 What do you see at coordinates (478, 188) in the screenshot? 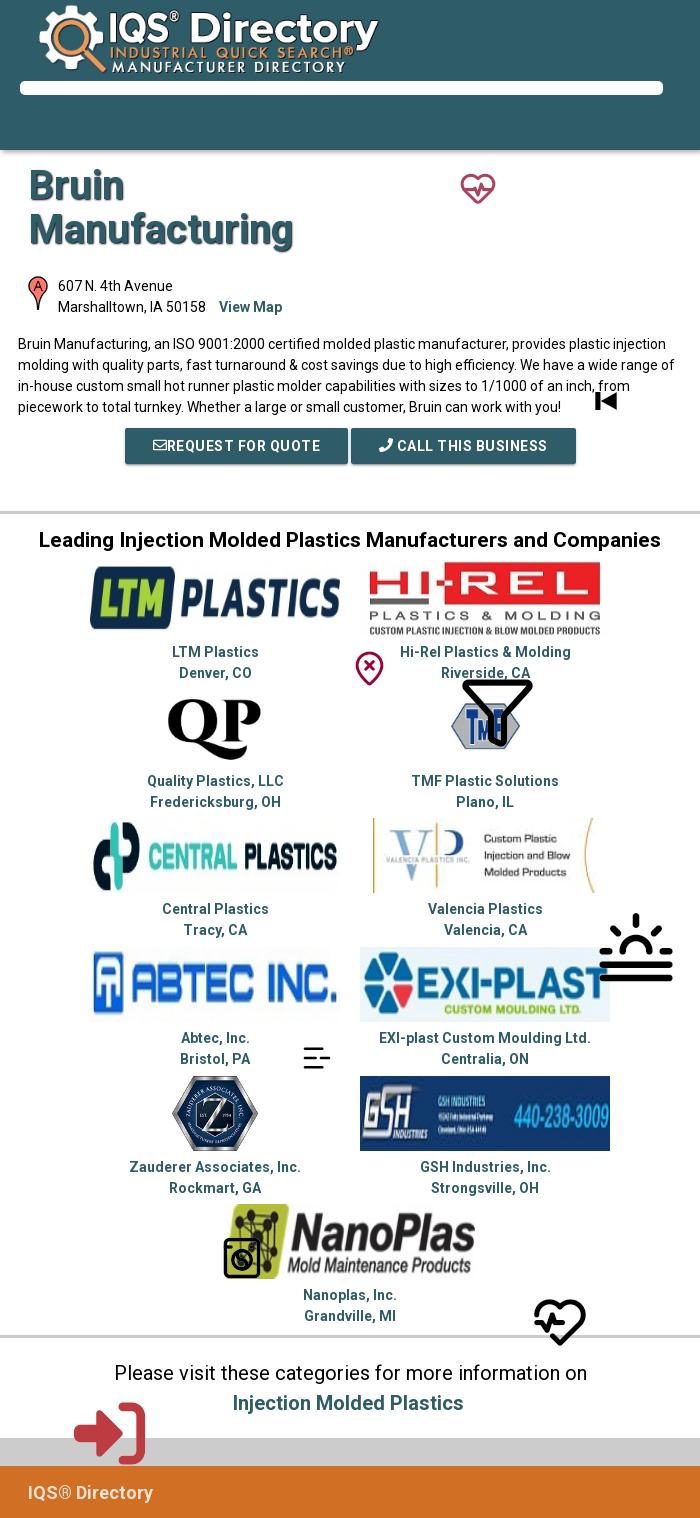
I see `view health or fitness tracking data` at bounding box center [478, 188].